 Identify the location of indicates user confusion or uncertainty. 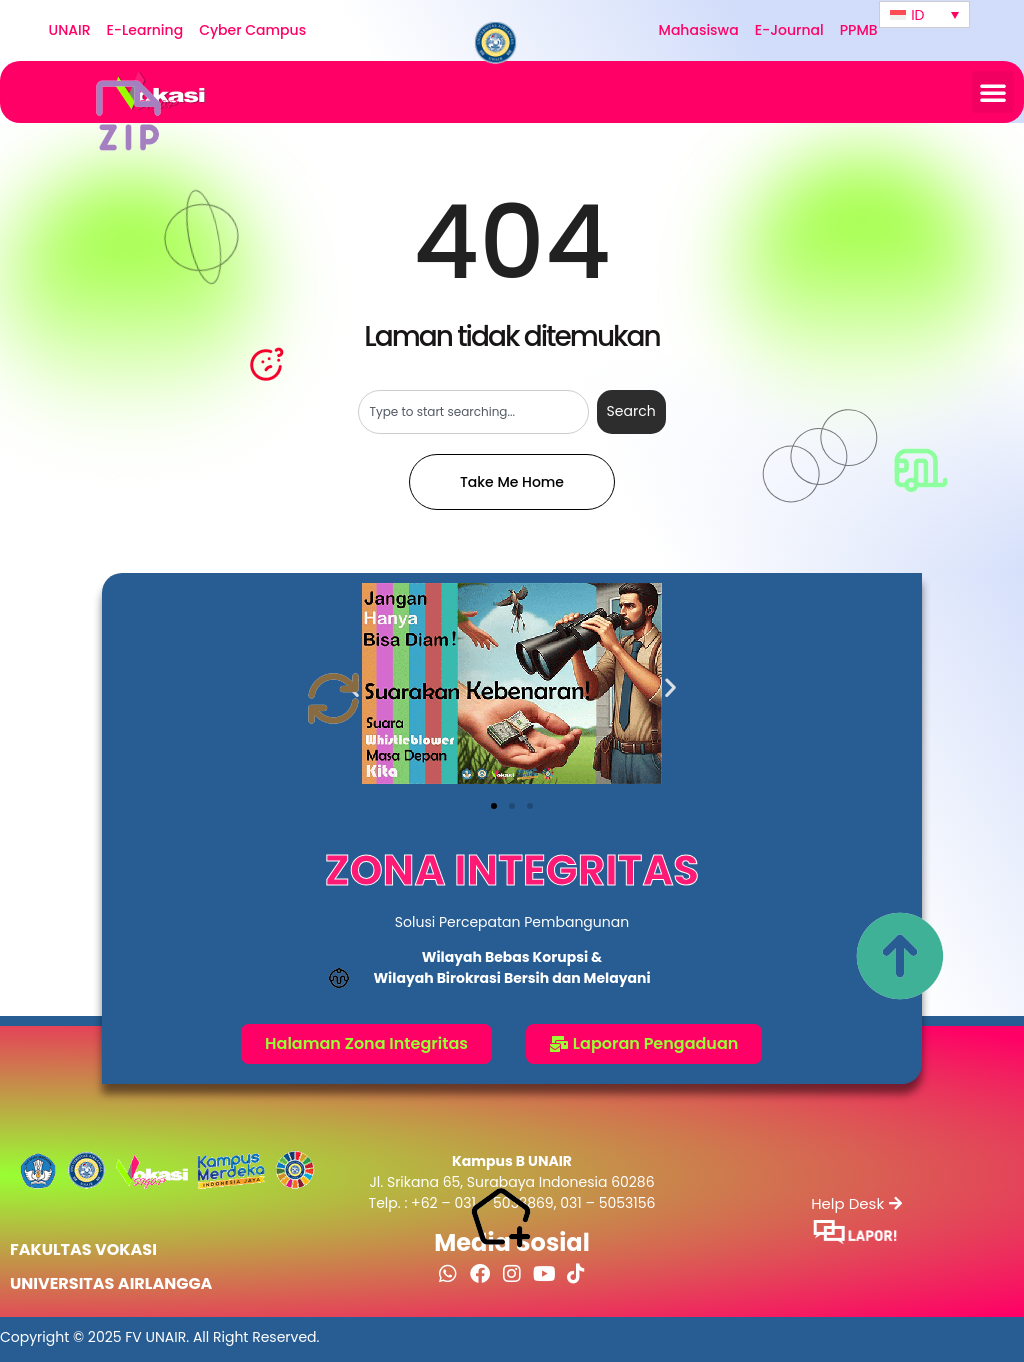
(266, 365).